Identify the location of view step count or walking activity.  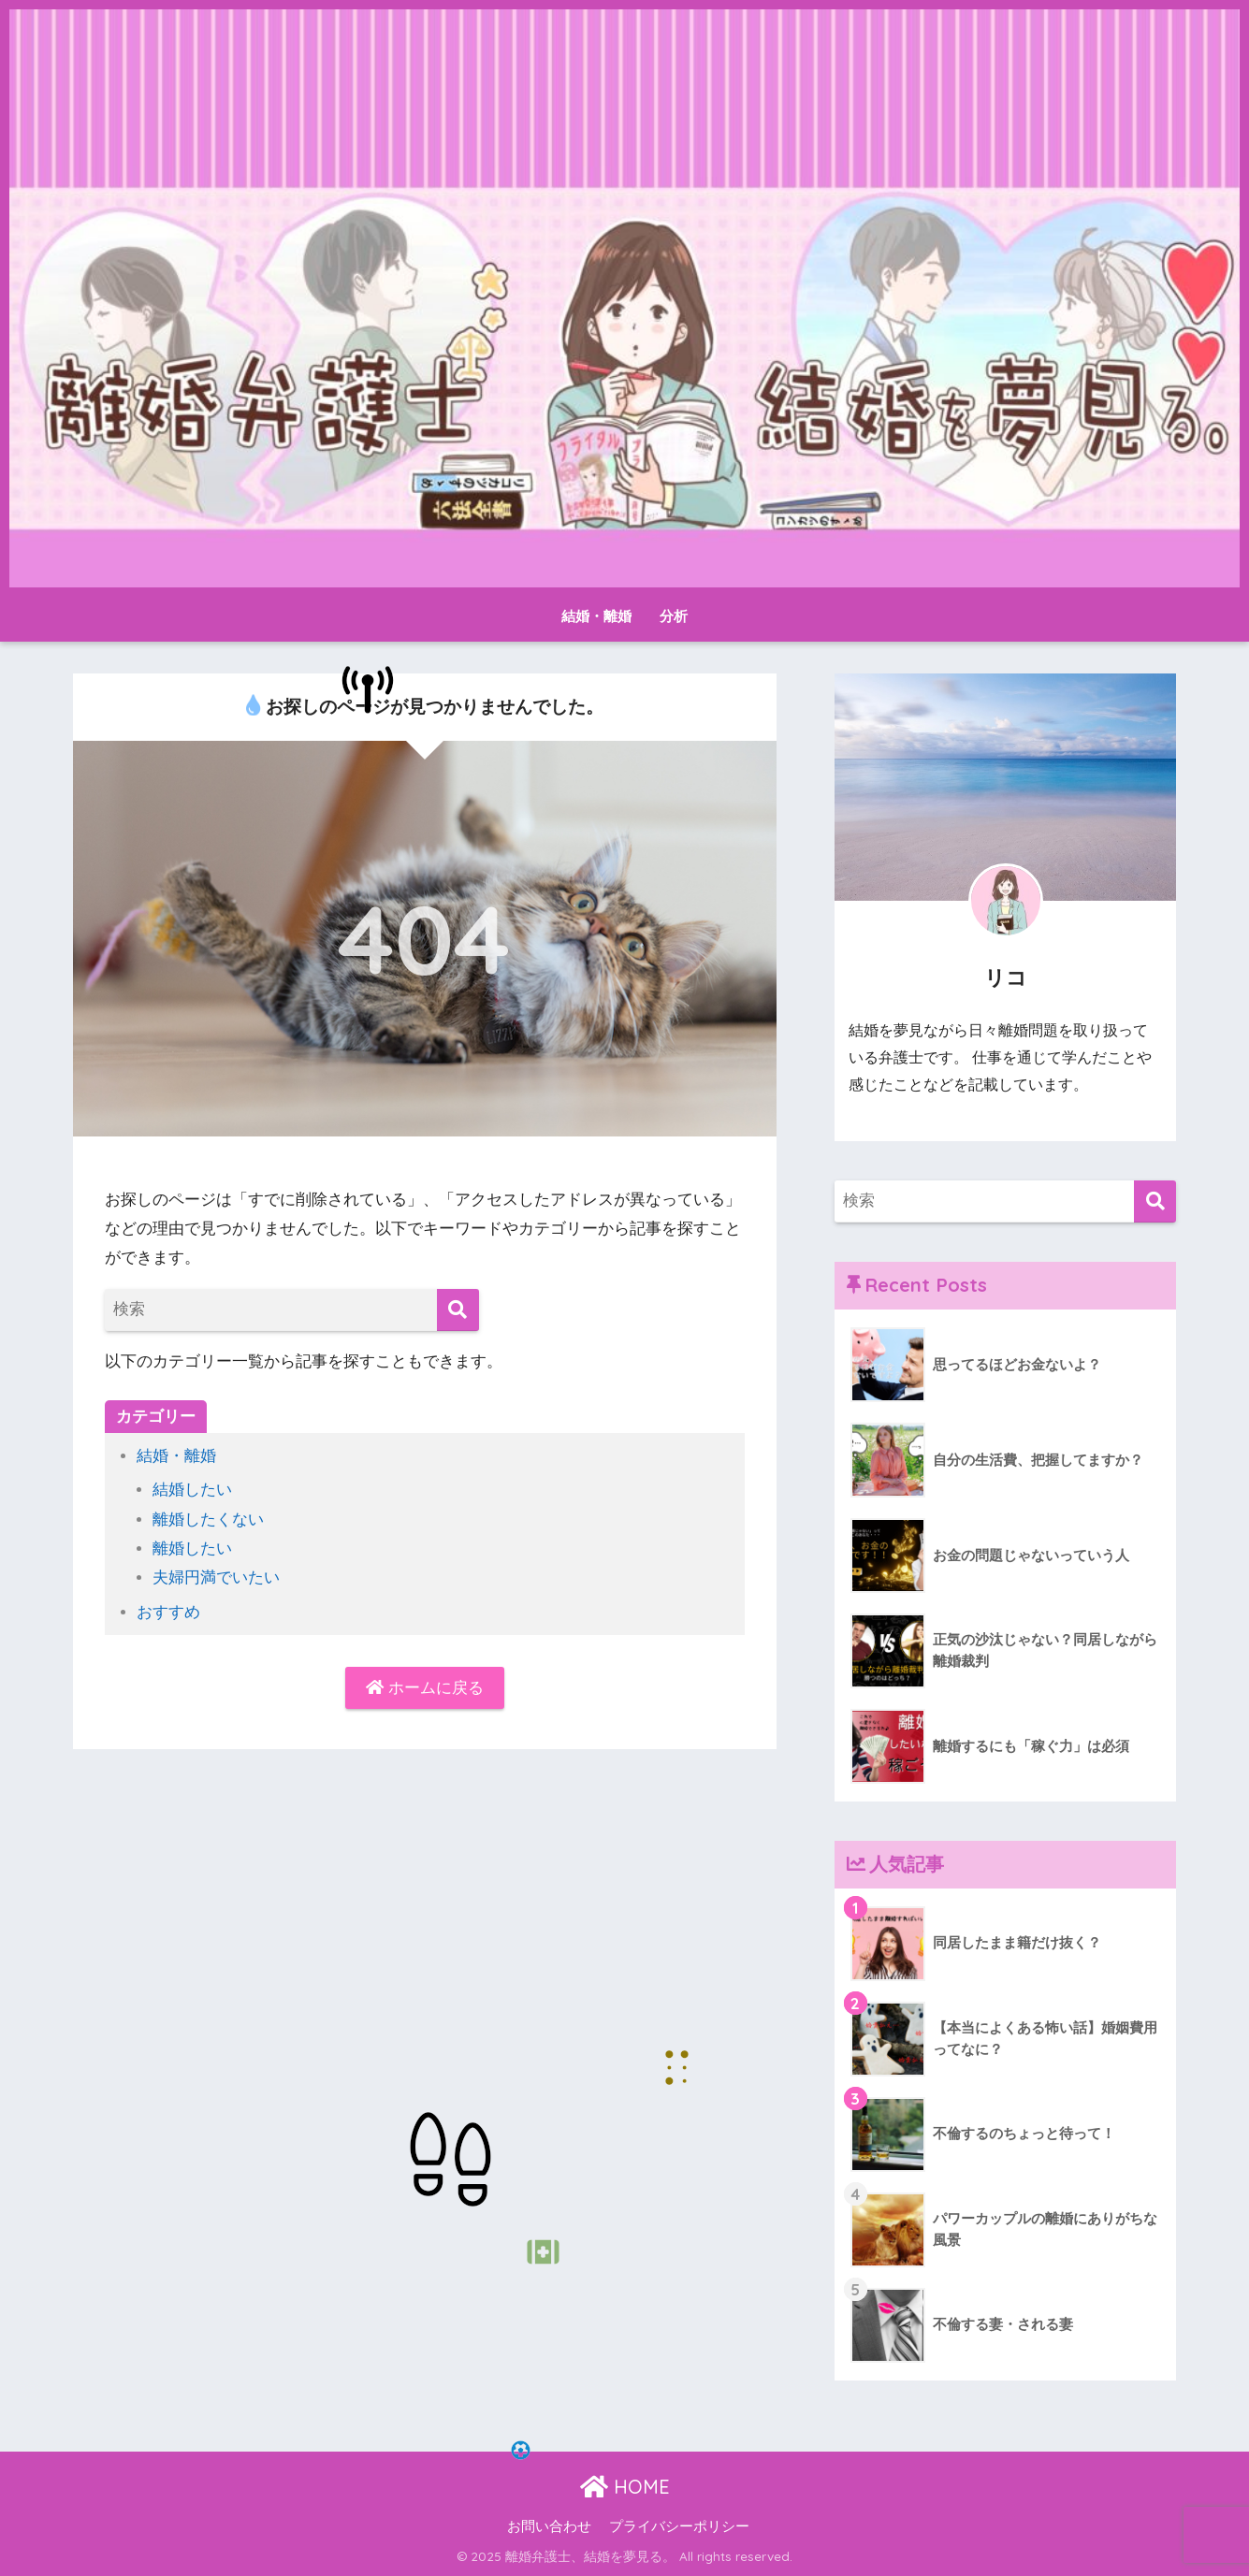
(450, 2159).